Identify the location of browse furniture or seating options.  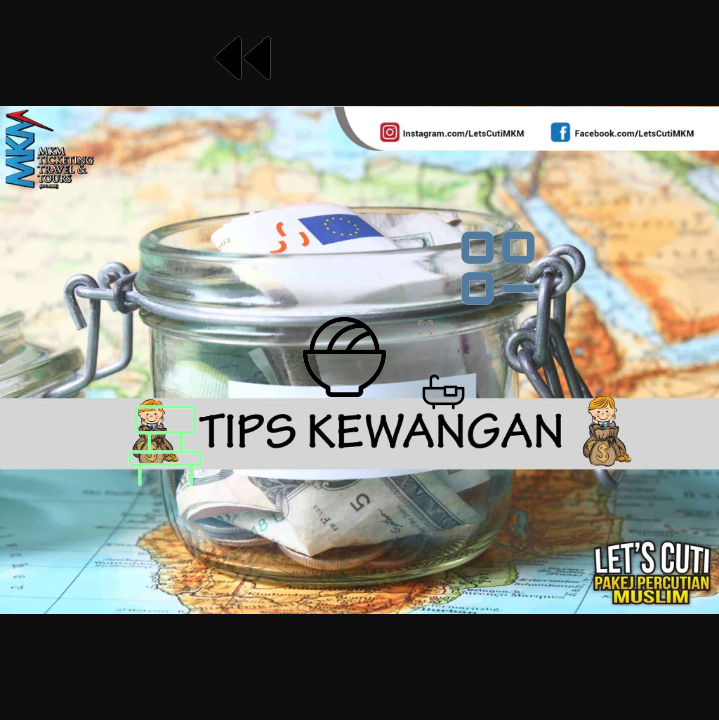
(165, 445).